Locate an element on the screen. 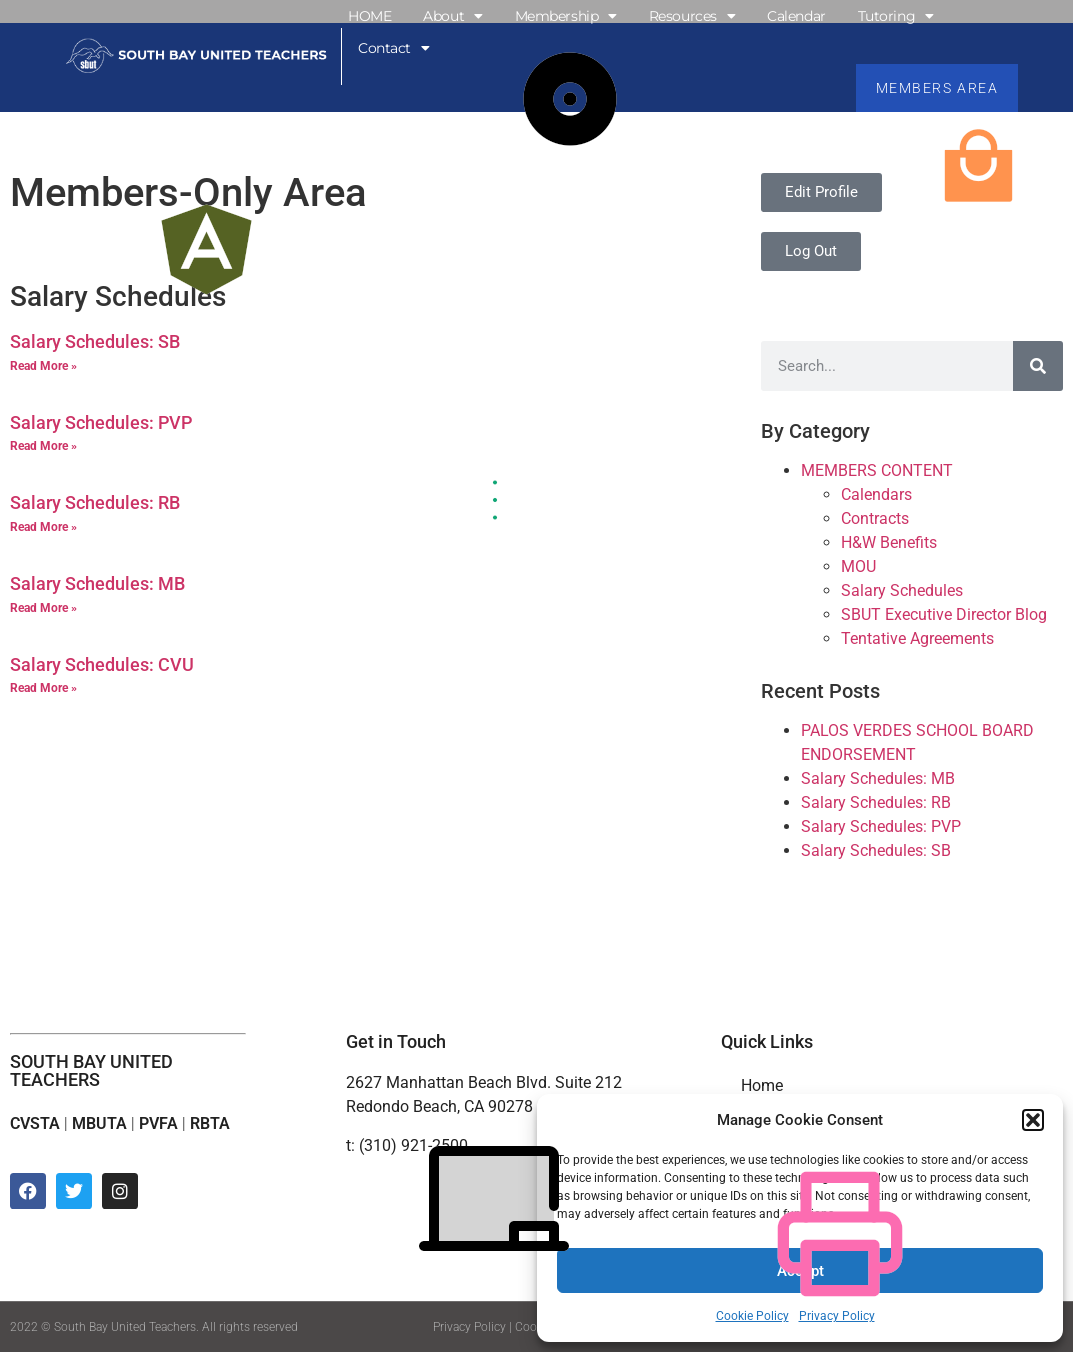 This screenshot has width=1073, height=1352. open more options menu is located at coordinates (495, 500).